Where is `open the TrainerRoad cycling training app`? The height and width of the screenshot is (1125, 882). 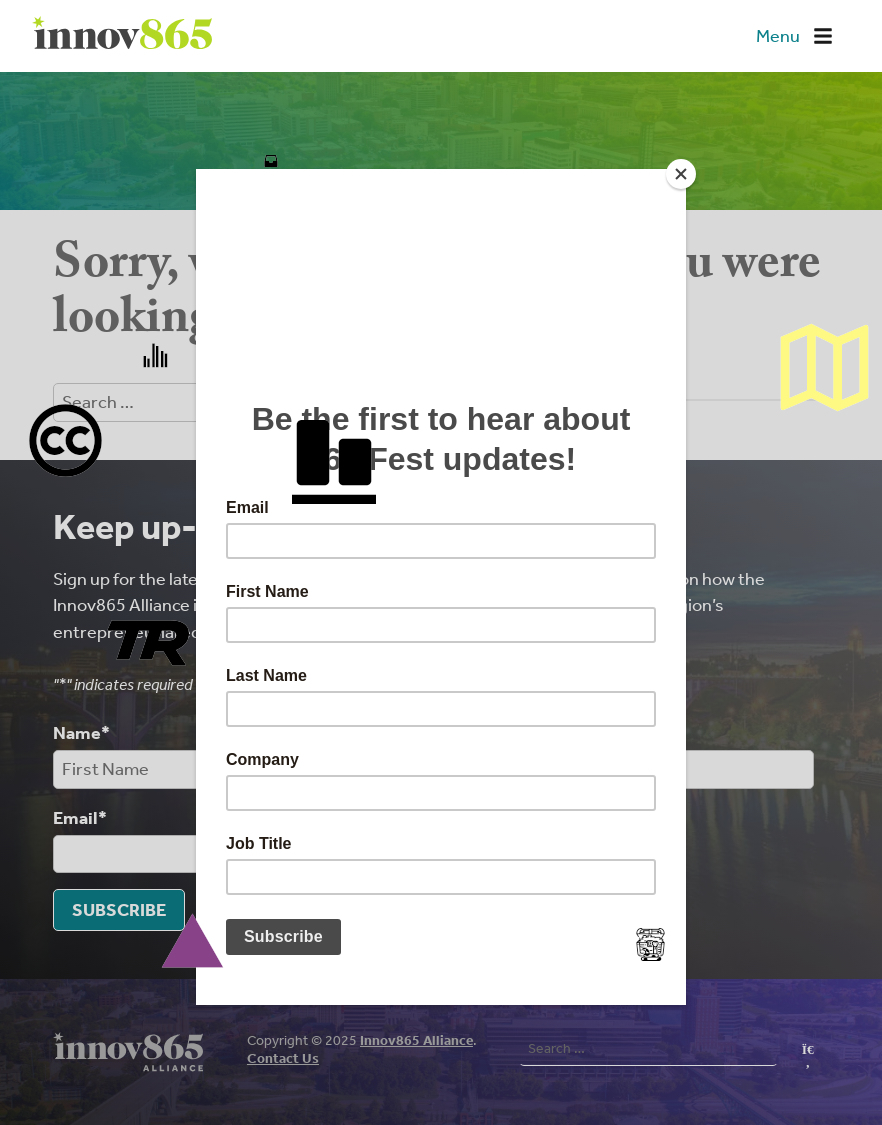 open the TrainerRoad cycling training app is located at coordinates (148, 643).